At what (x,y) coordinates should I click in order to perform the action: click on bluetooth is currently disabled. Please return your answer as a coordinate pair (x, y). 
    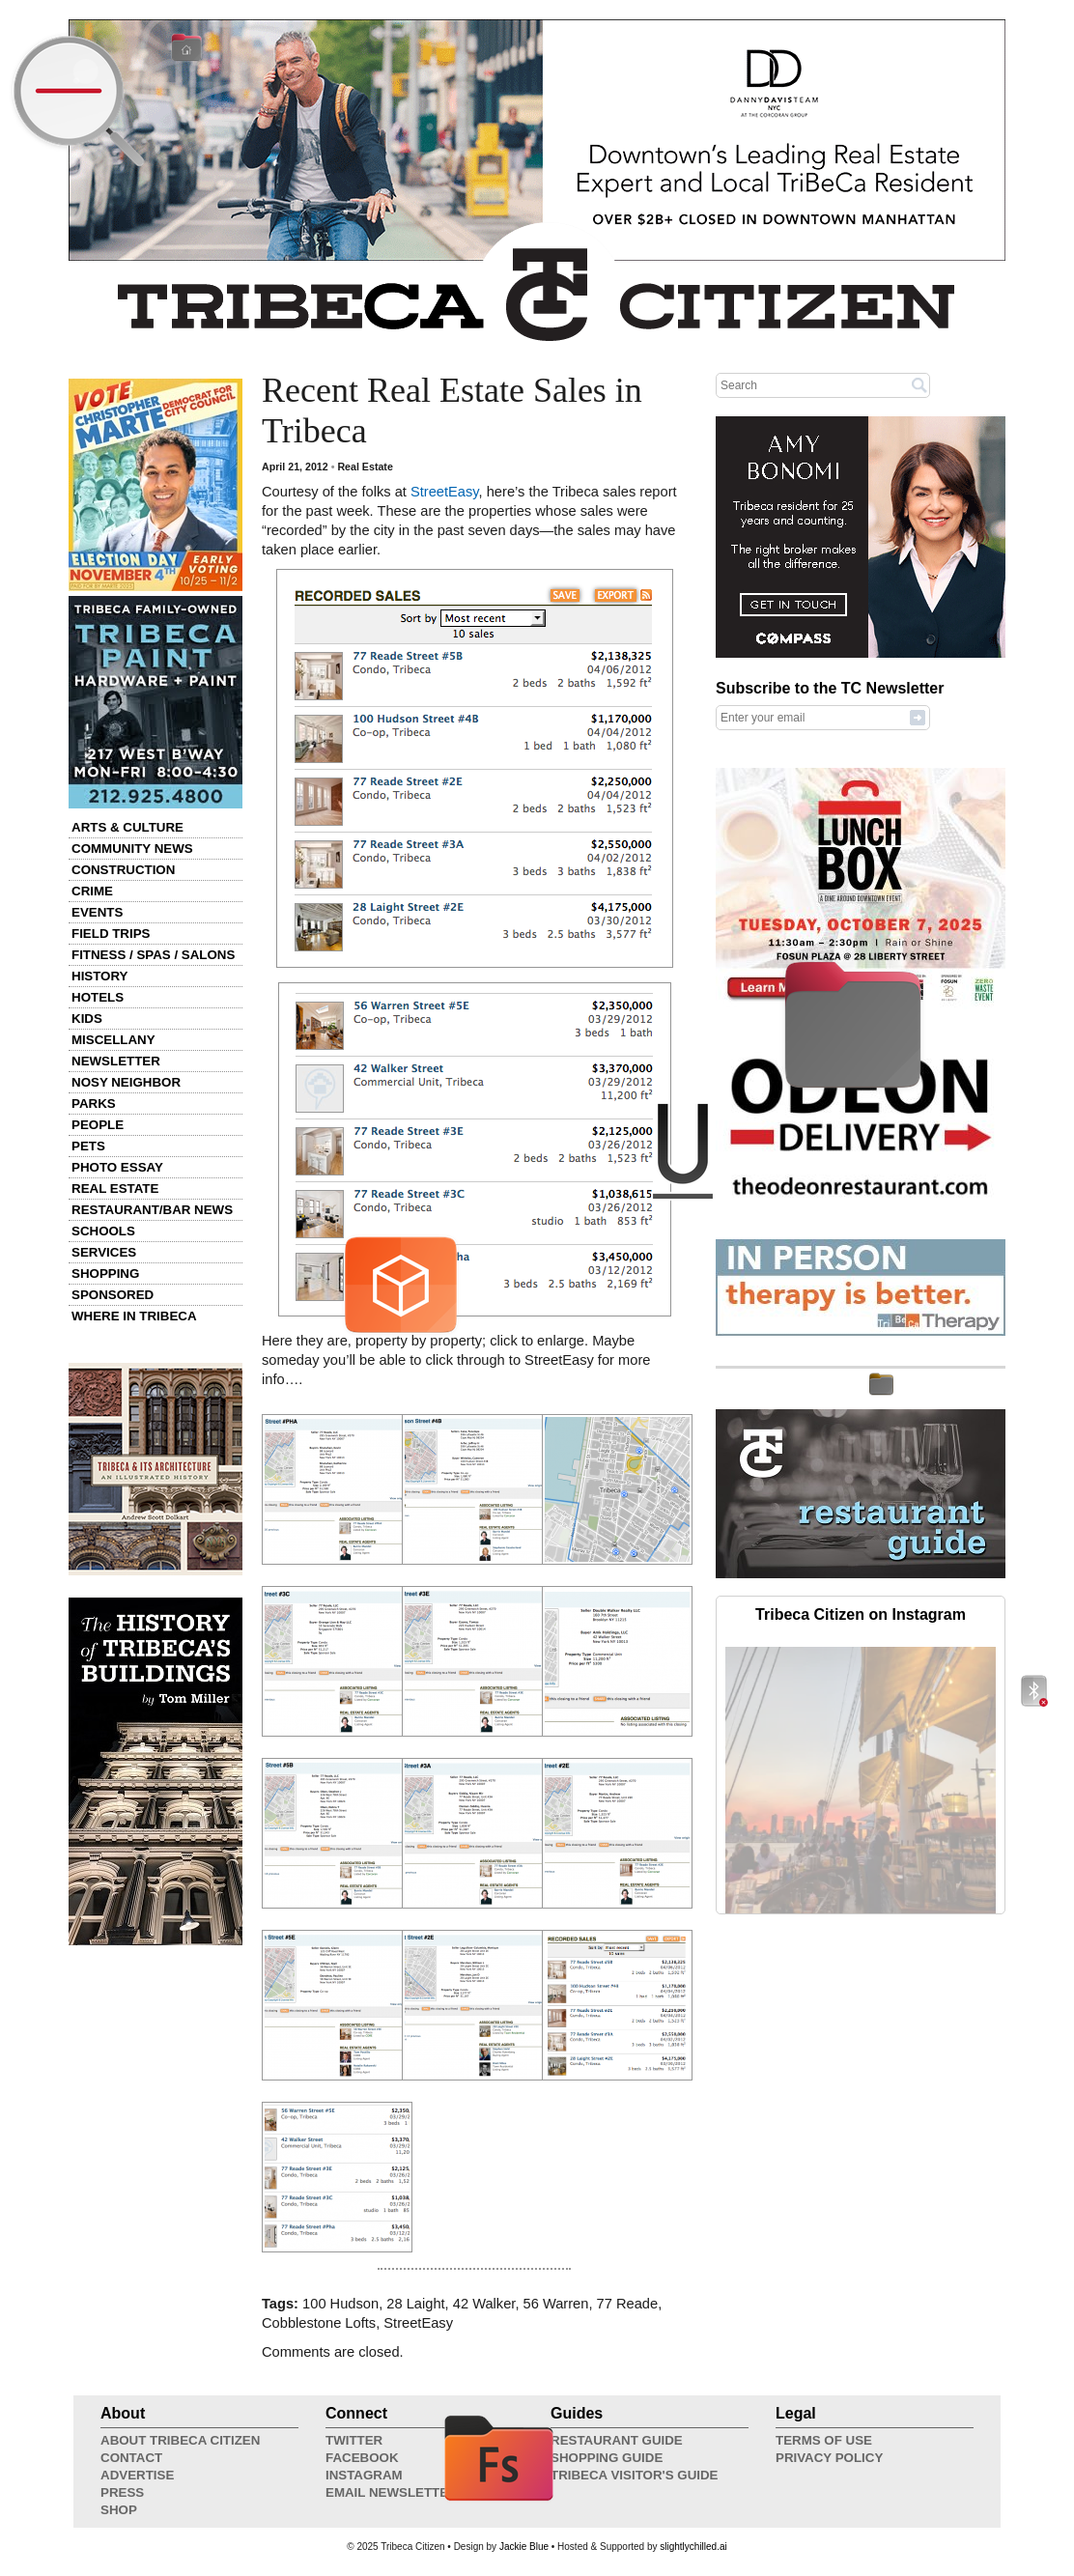
    Looking at the image, I should click on (1033, 1690).